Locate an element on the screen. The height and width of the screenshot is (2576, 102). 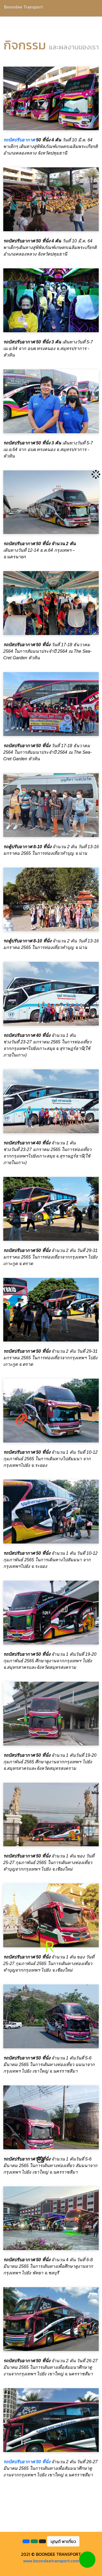
view calendar analytics and statistics is located at coordinates (41, 2159).